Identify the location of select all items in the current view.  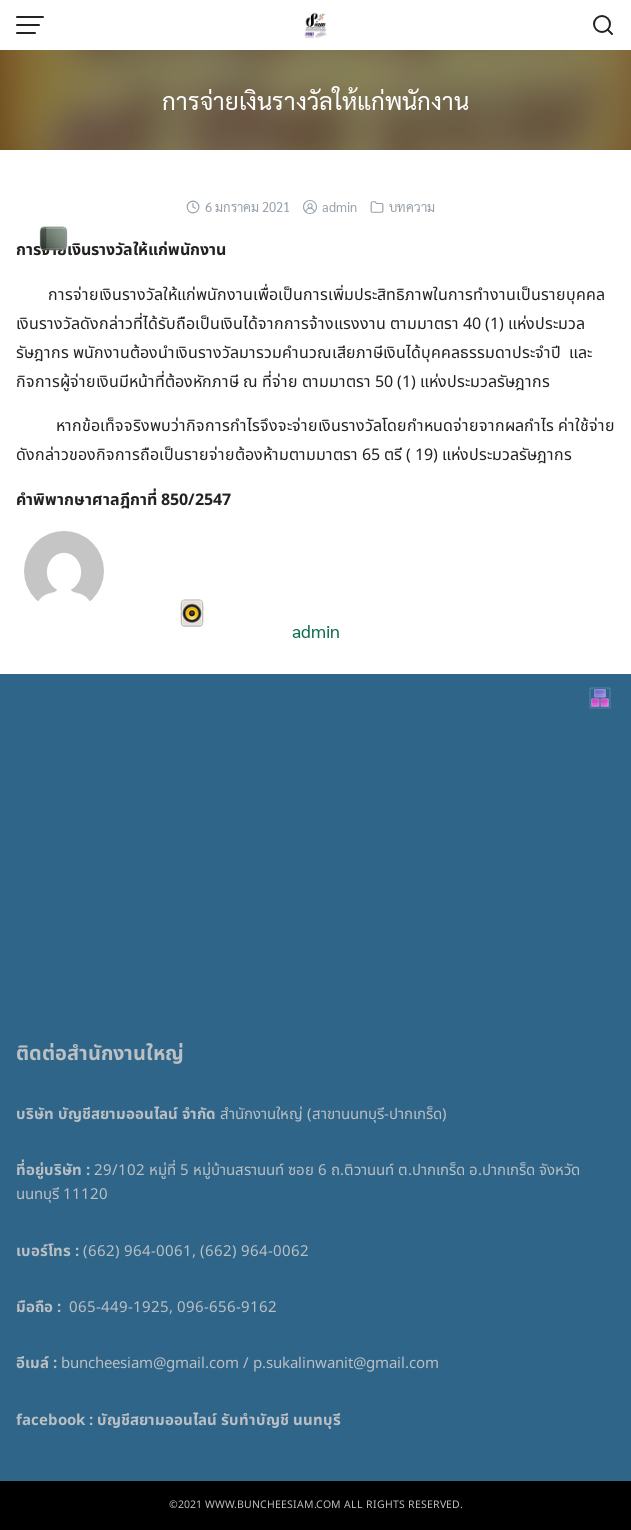
(600, 698).